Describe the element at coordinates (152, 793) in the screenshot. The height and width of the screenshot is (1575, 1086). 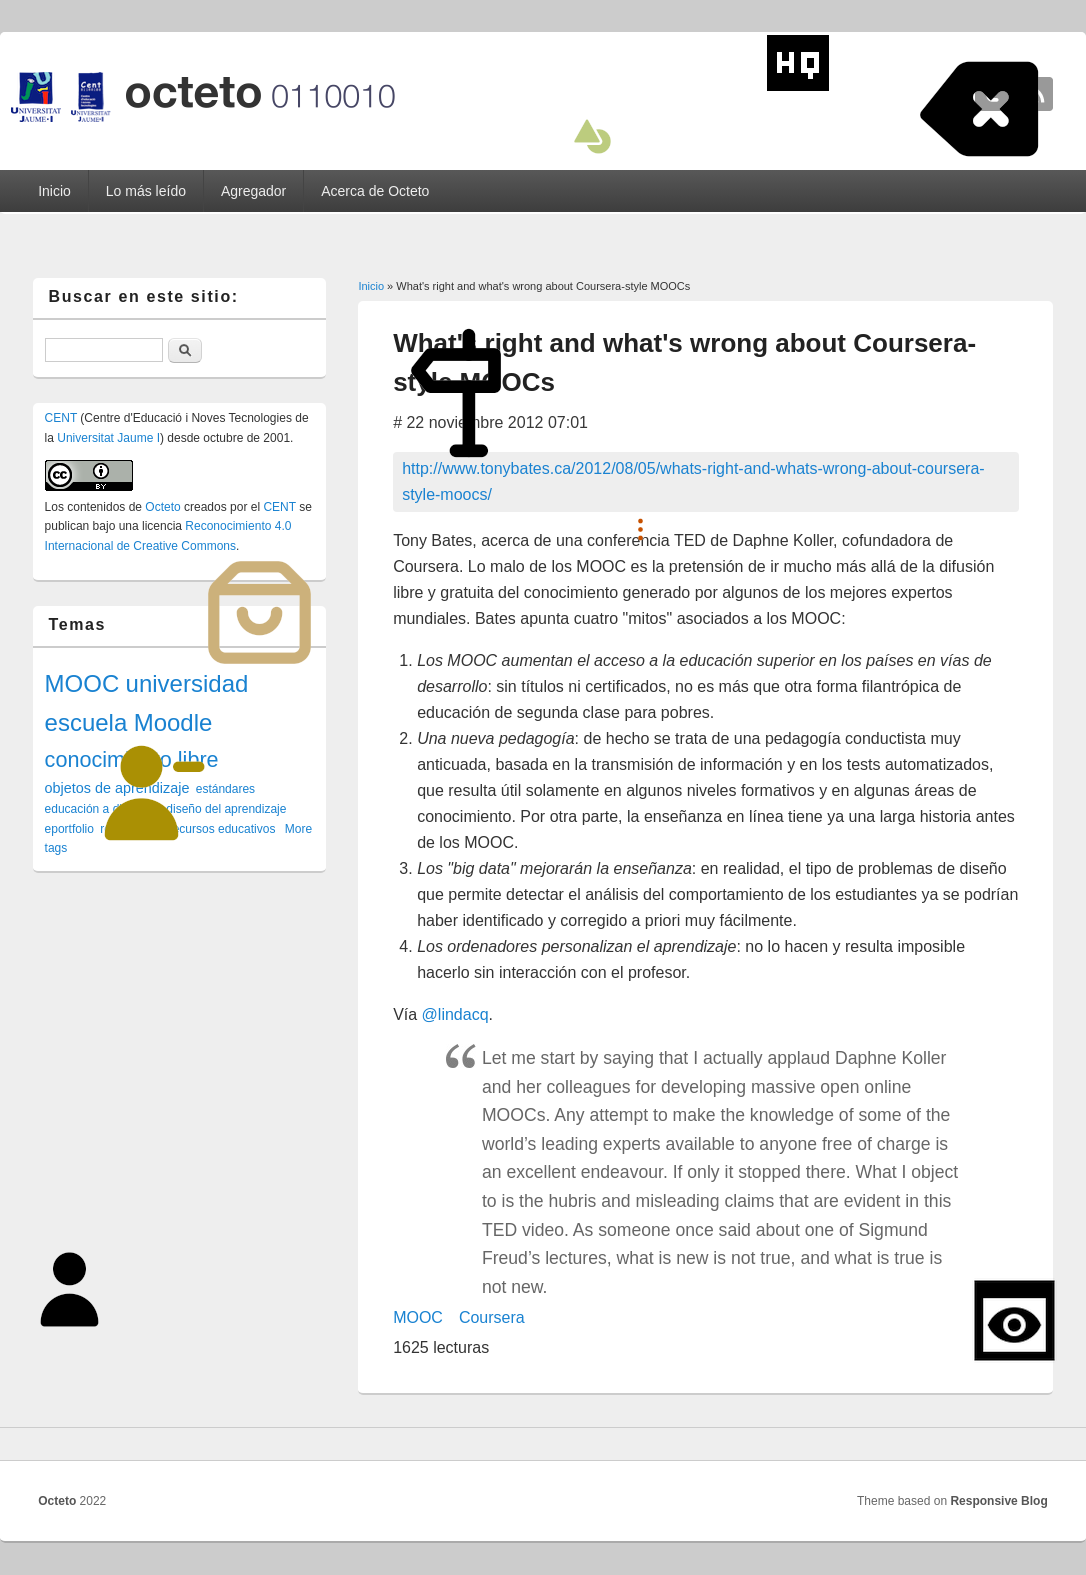
I see `remove a contact or friend` at that location.